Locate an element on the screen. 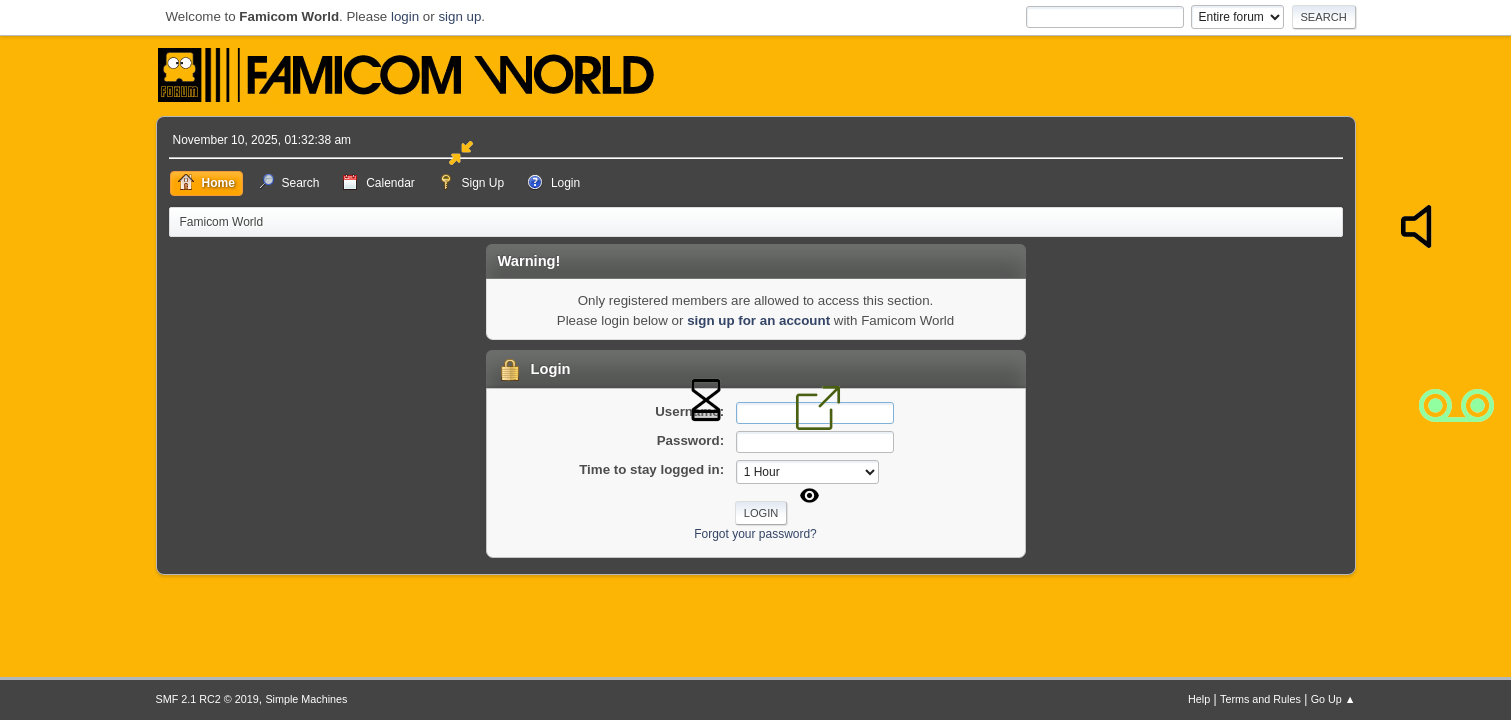  speaker with no audio output is located at coordinates (1422, 226).